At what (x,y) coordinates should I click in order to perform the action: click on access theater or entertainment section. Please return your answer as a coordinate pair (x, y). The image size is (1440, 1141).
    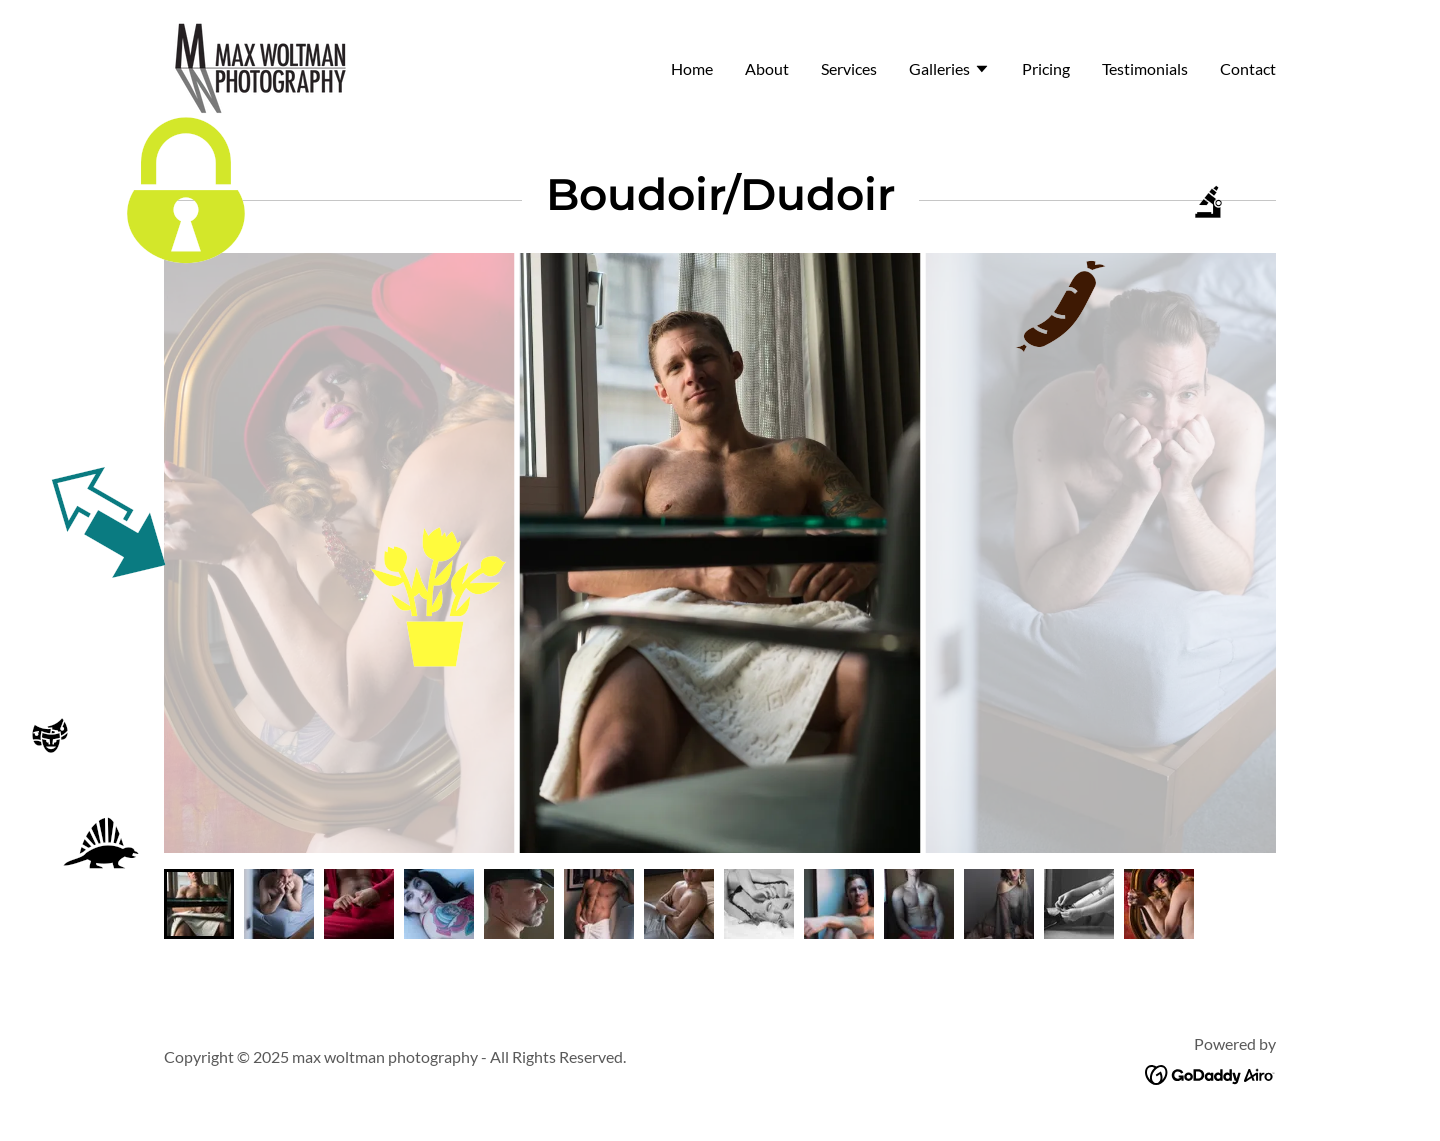
    Looking at the image, I should click on (50, 735).